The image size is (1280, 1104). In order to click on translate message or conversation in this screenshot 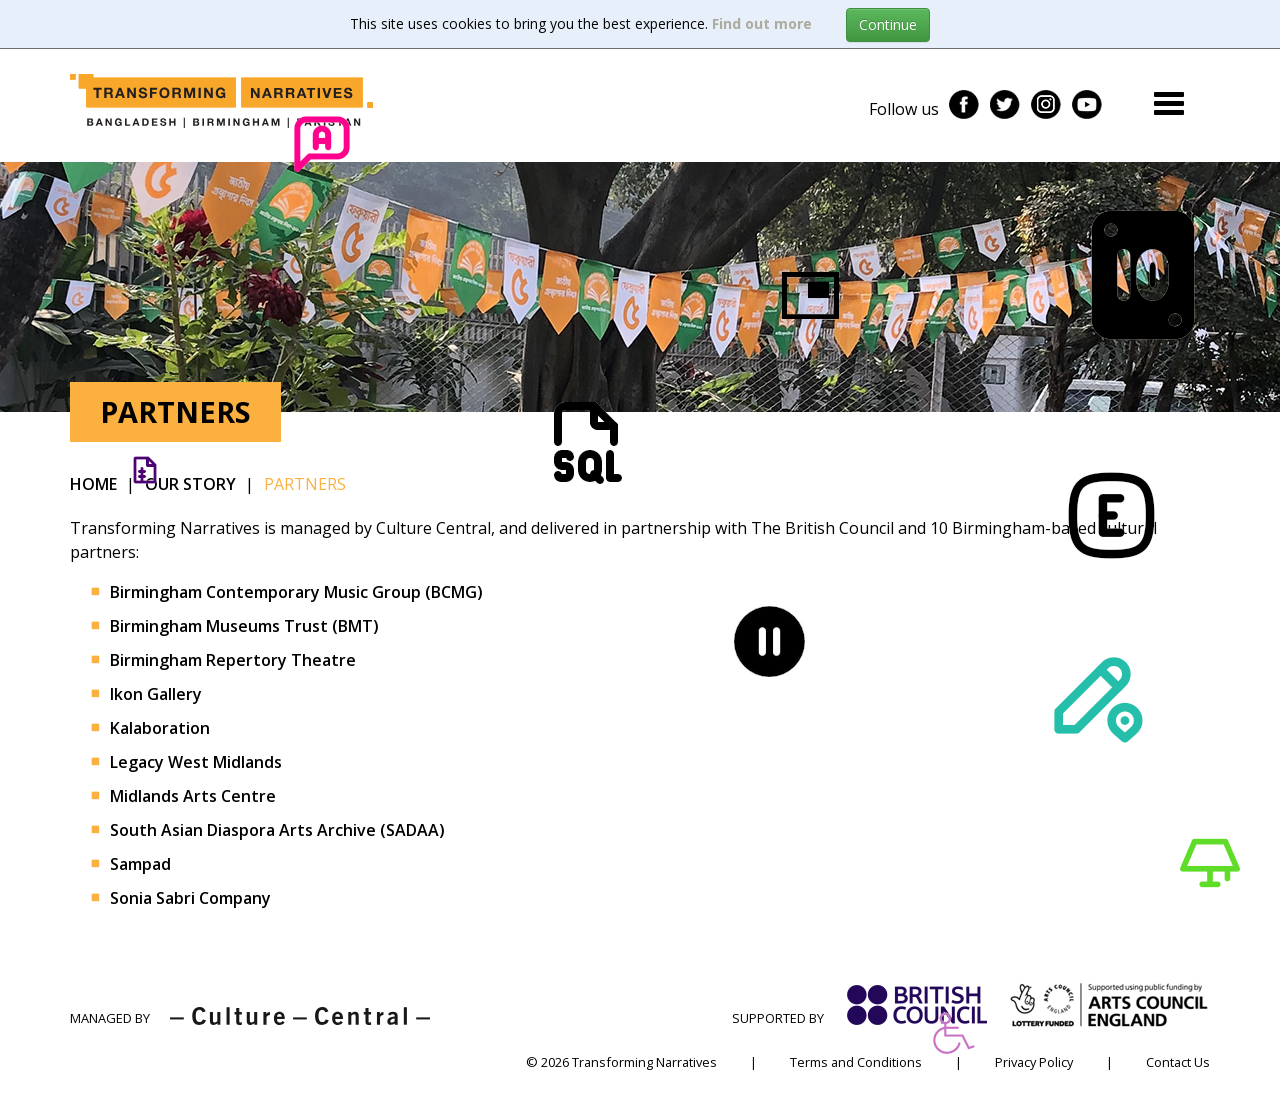, I will do `click(322, 141)`.